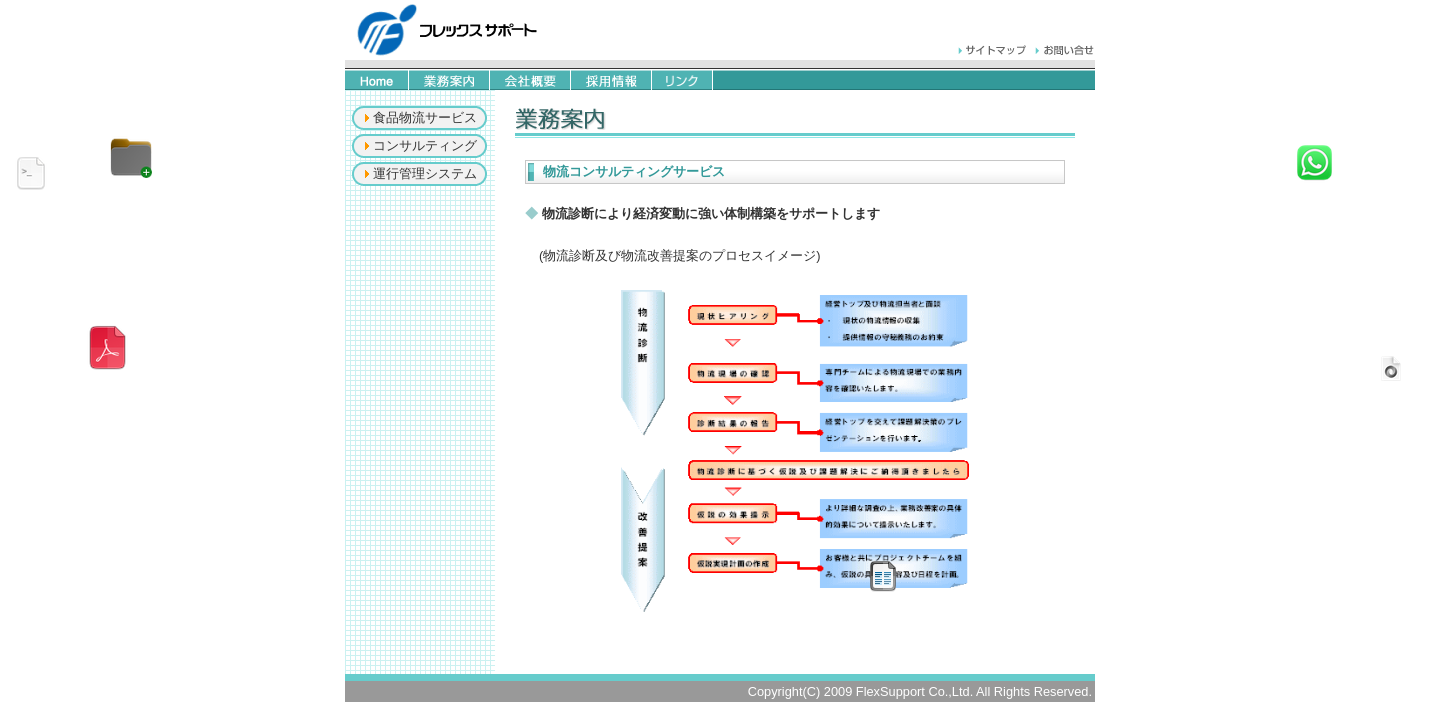 The height and width of the screenshot is (720, 1440). Describe the element at coordinates (107, 347) in the screenshot. I see `a compressed pdf document file` at that location.